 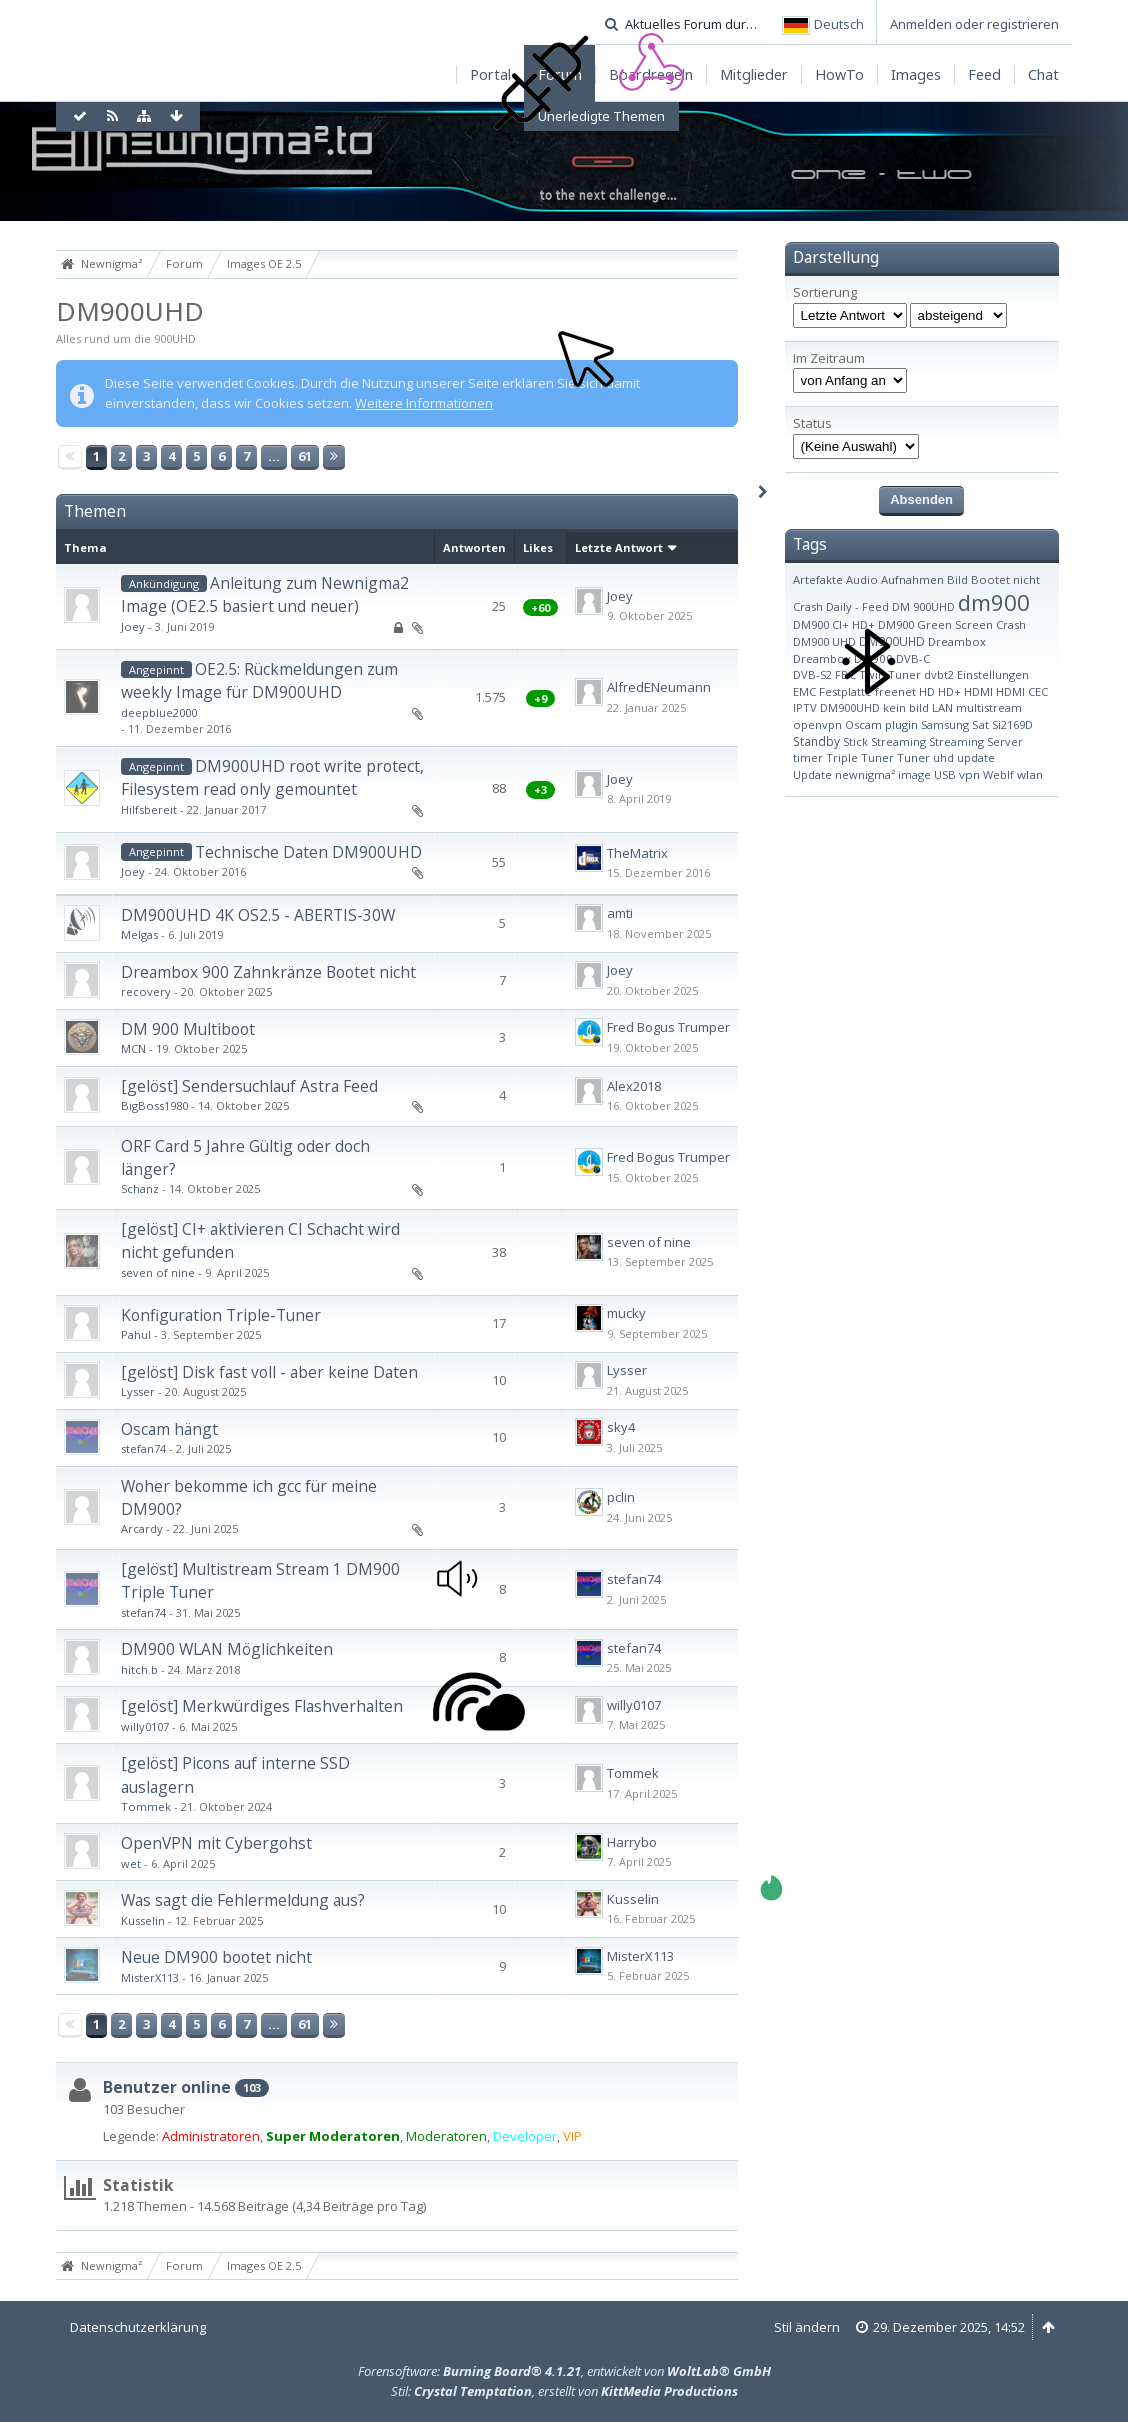 I want to click on connect or establish a connection, so click(x=541, y=82).